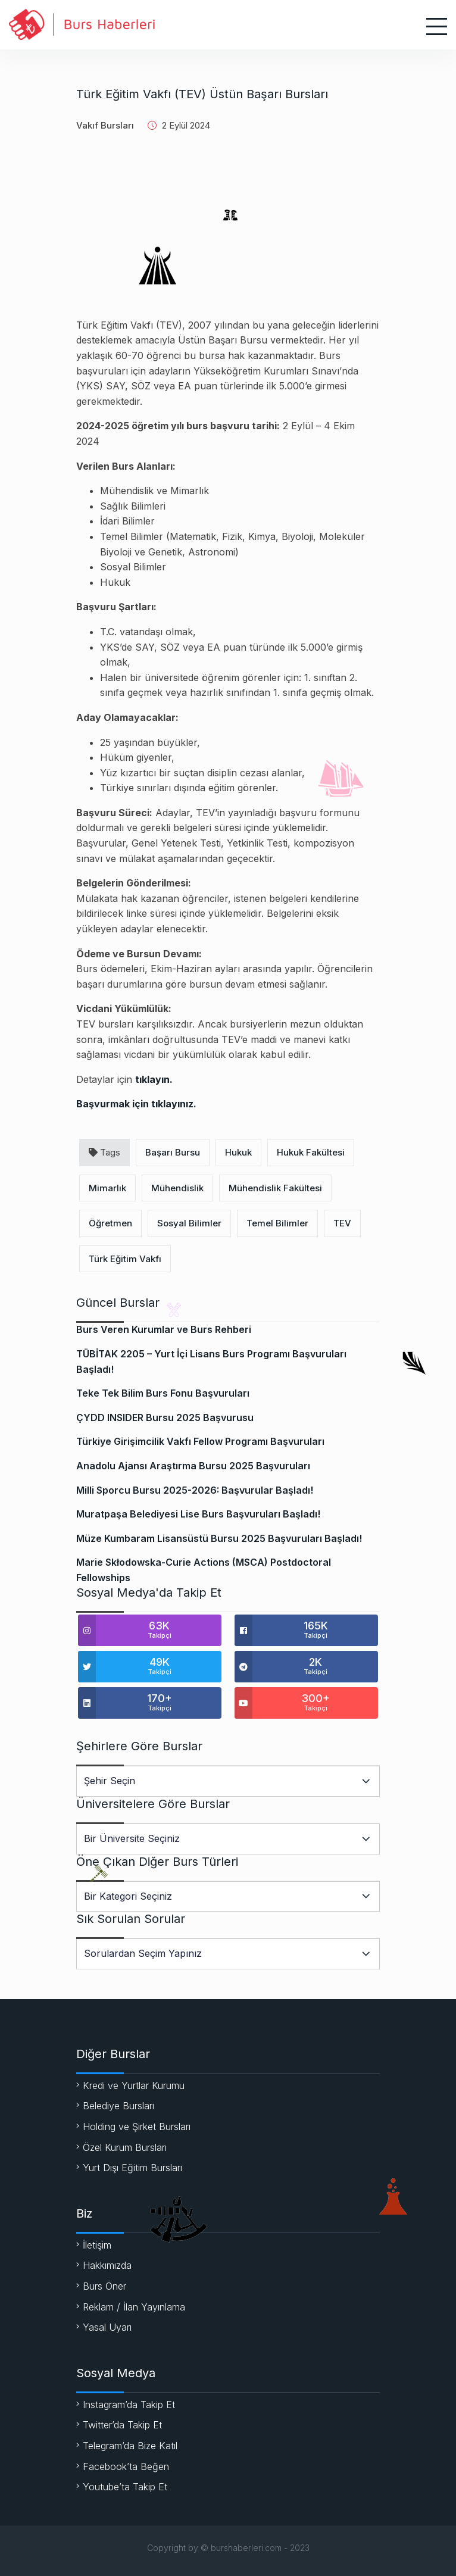 The width and height of the screenshot is (456, 2576). I want to click on access navigation or mapping tools, so click(179, 2219).